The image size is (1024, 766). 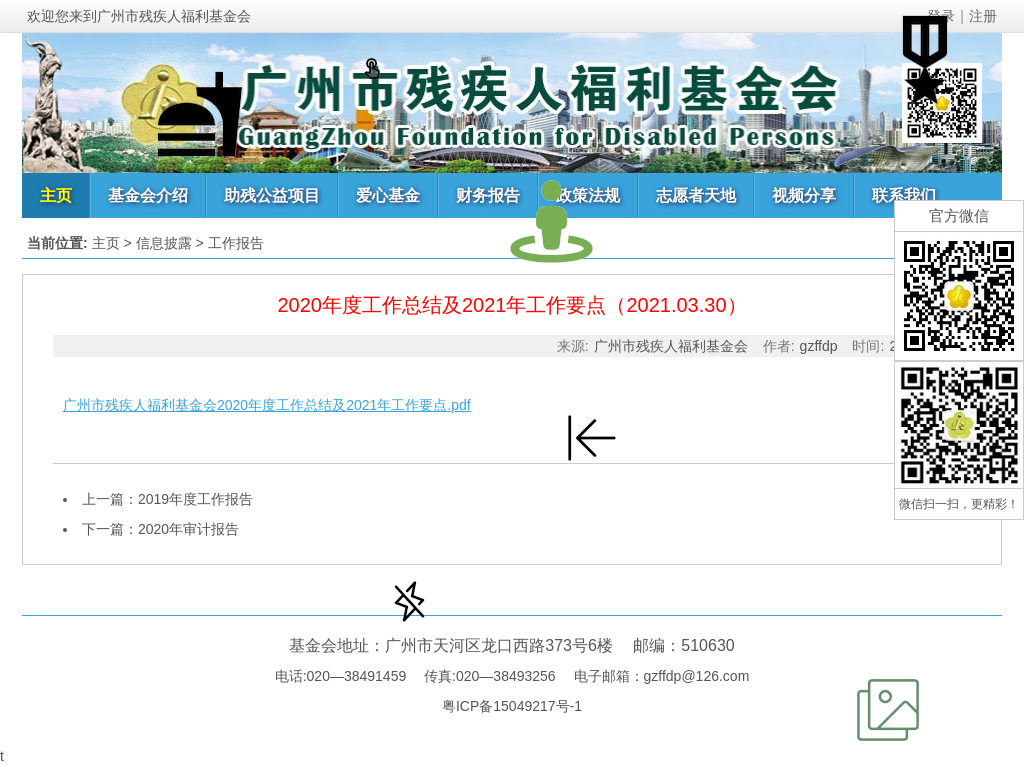 What do you see at coordinates (591, 438) in the screenshot?
I see `go back to the beginning` at bounding box center [591, 438].